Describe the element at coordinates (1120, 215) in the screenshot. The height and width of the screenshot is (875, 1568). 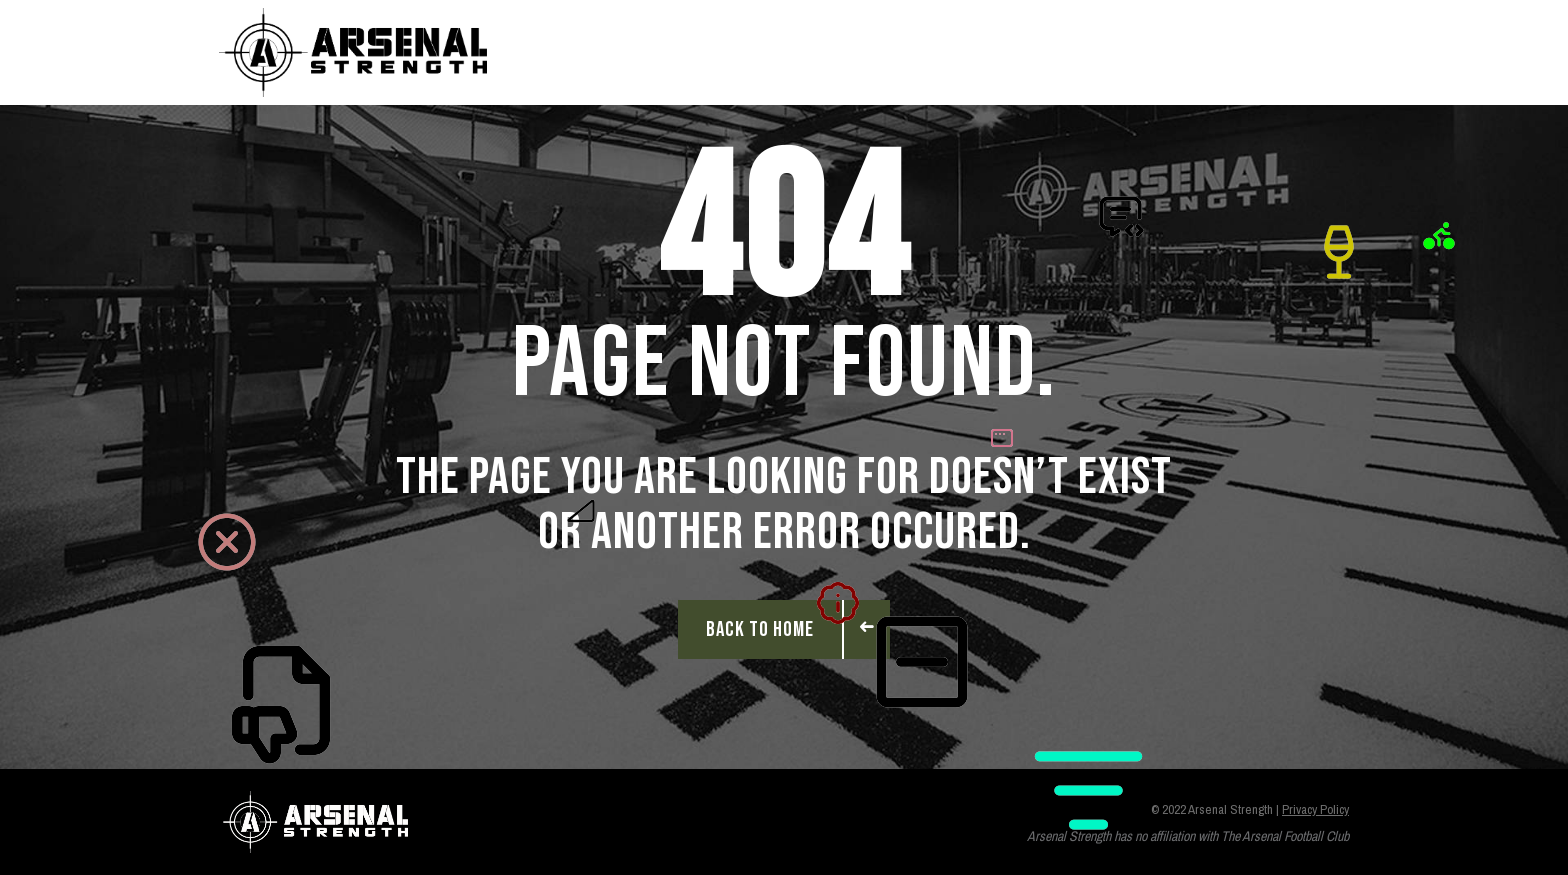
I see `view code snippets in chat` at that location.